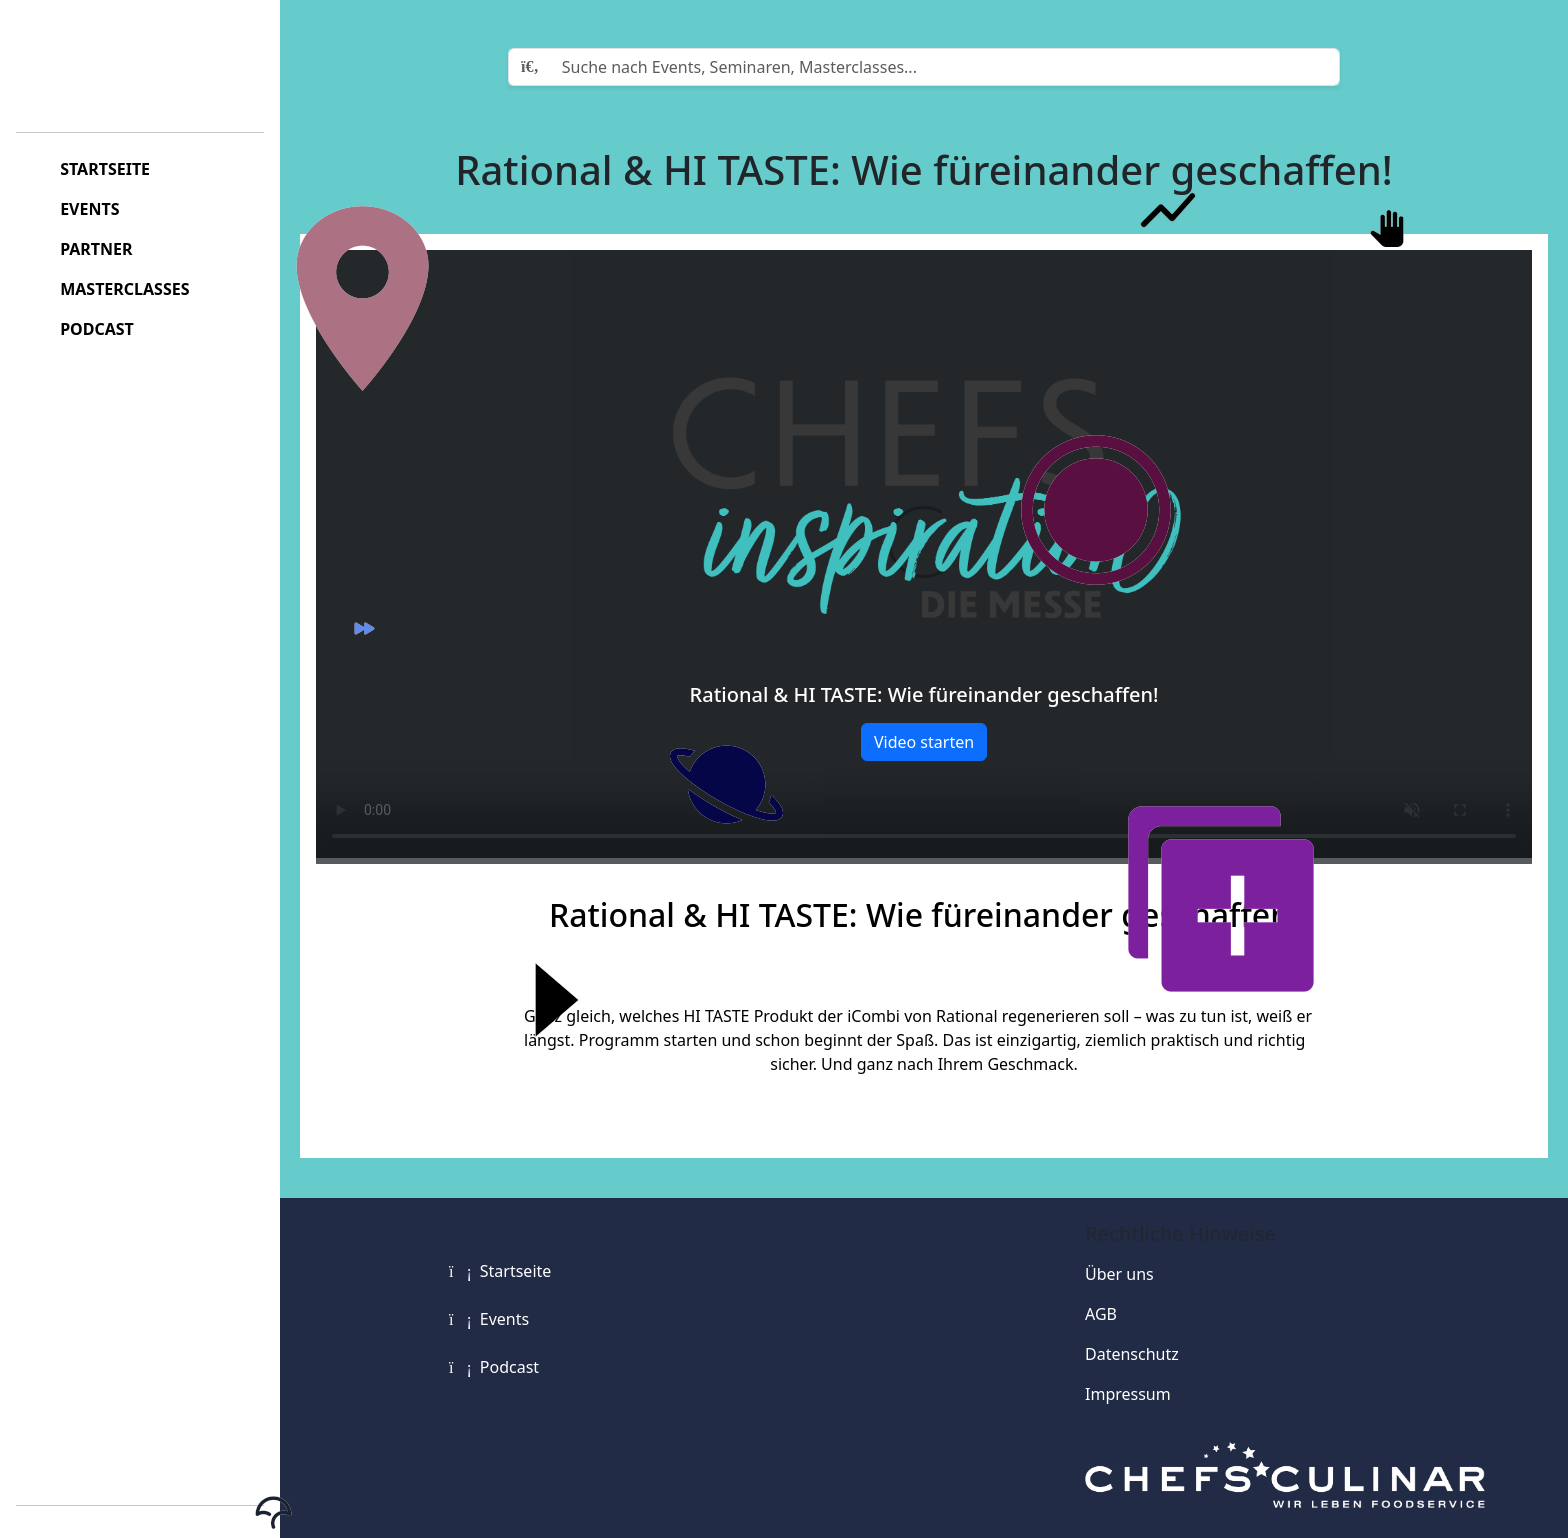  I want to click on view analytics or statistics, so click(1168, 210).